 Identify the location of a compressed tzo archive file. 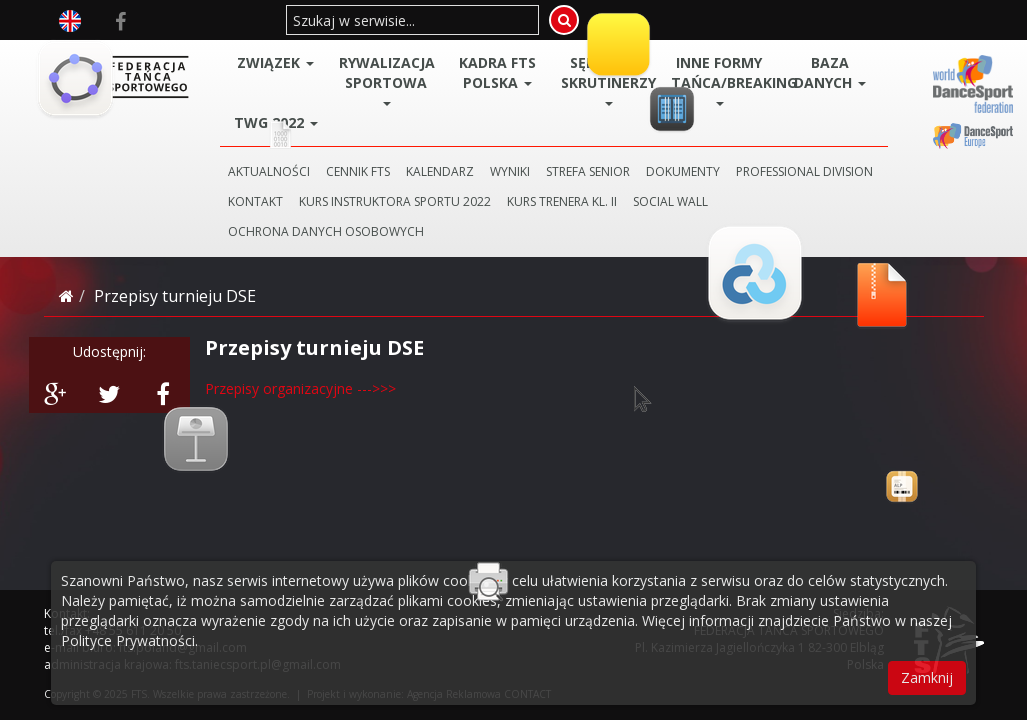
(882, 296).